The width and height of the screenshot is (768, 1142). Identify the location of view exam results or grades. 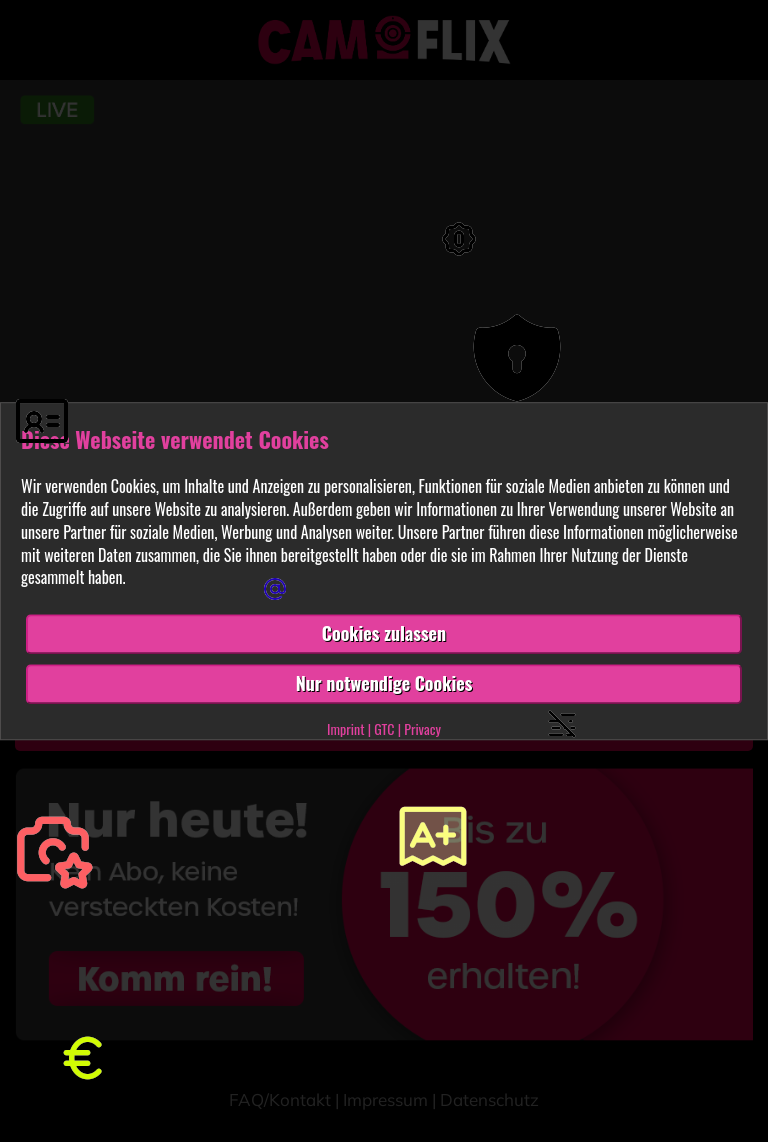
(433, 835).